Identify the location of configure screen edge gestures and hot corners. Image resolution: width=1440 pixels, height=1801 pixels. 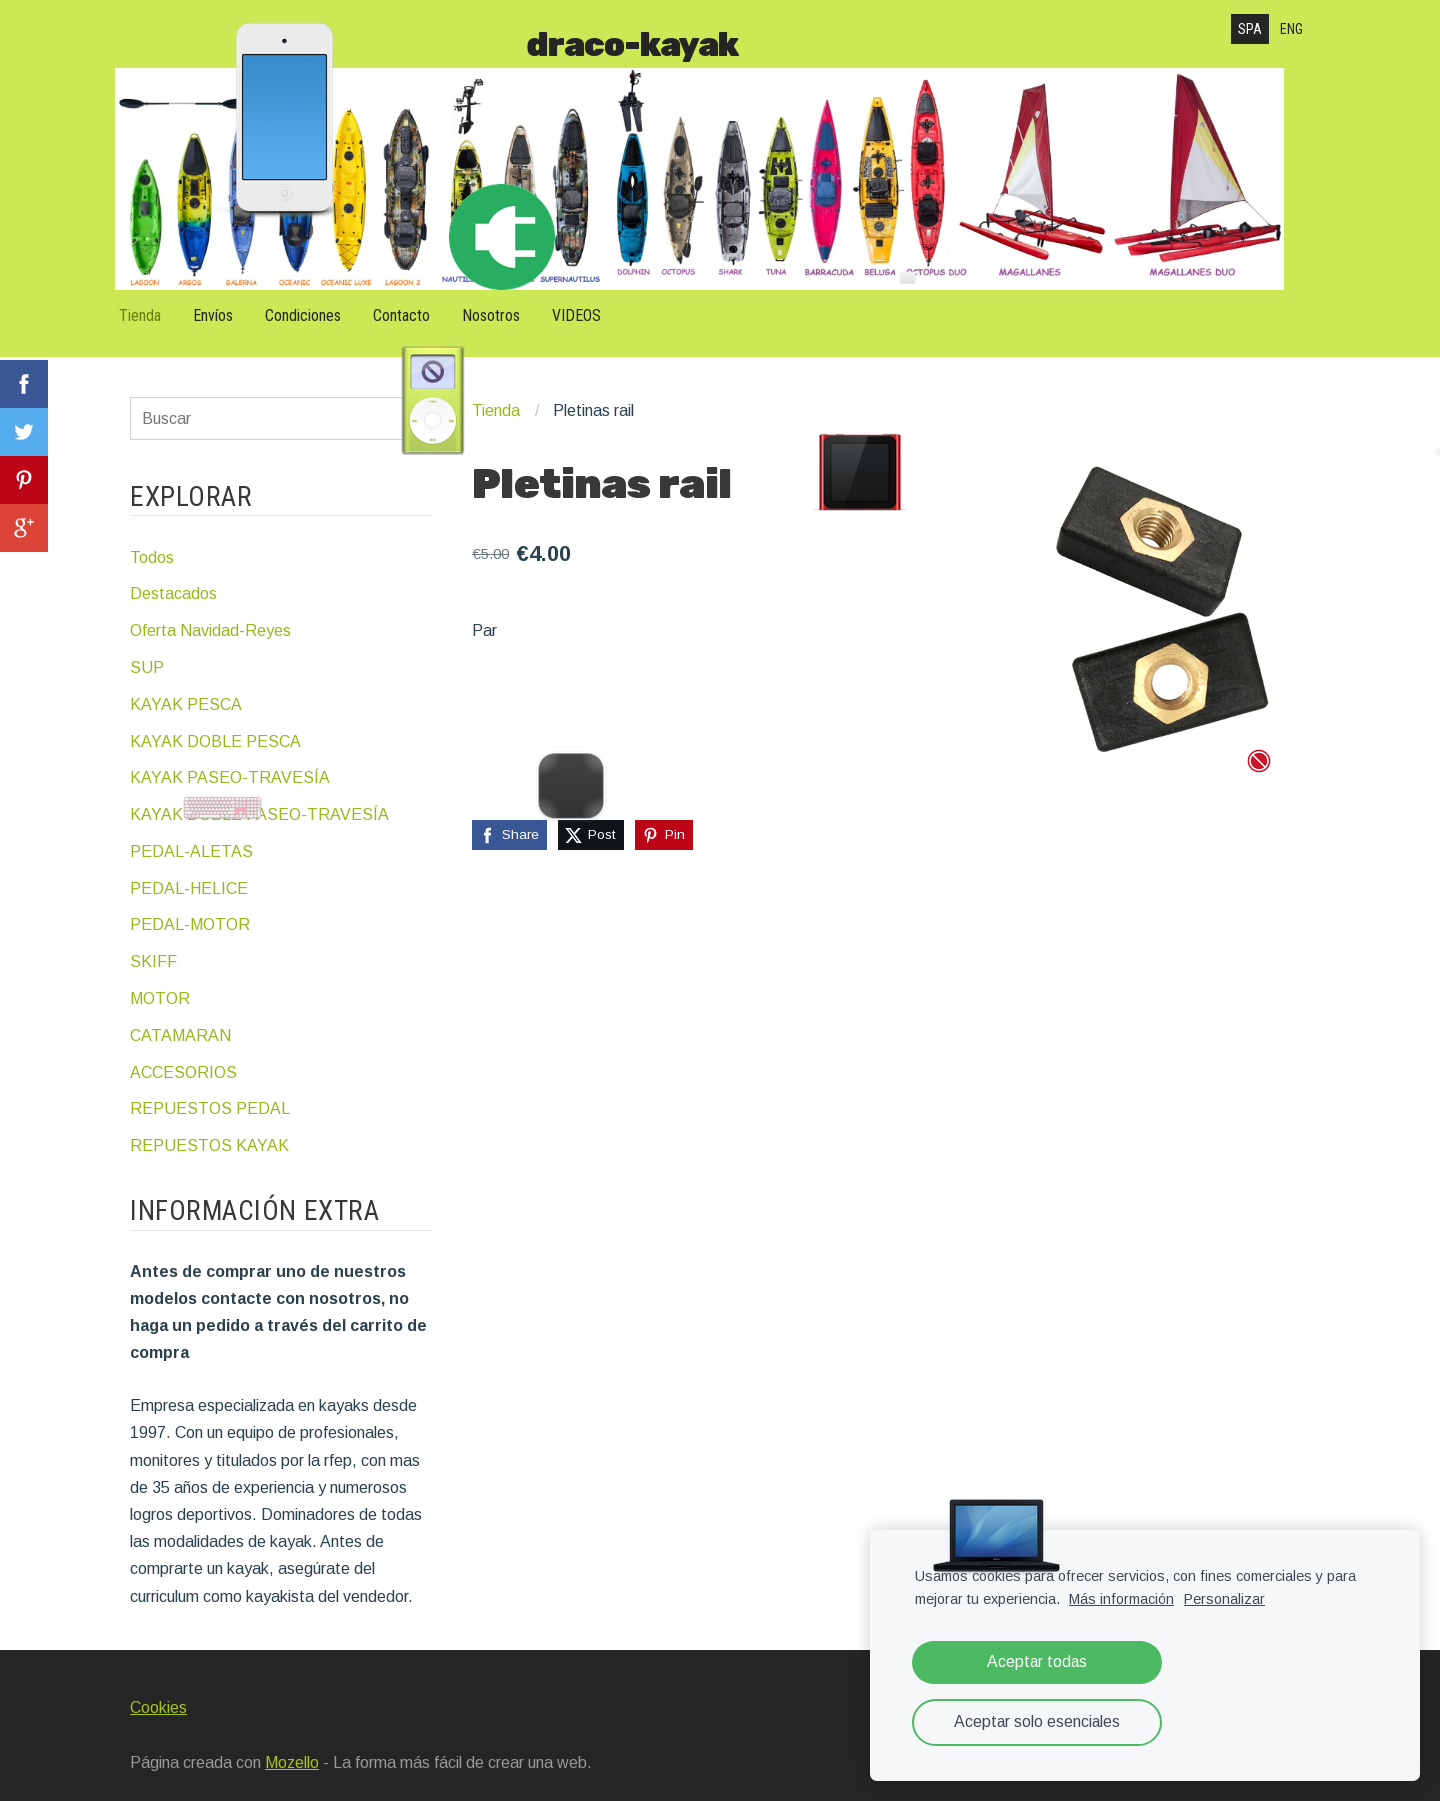
(571, 787).